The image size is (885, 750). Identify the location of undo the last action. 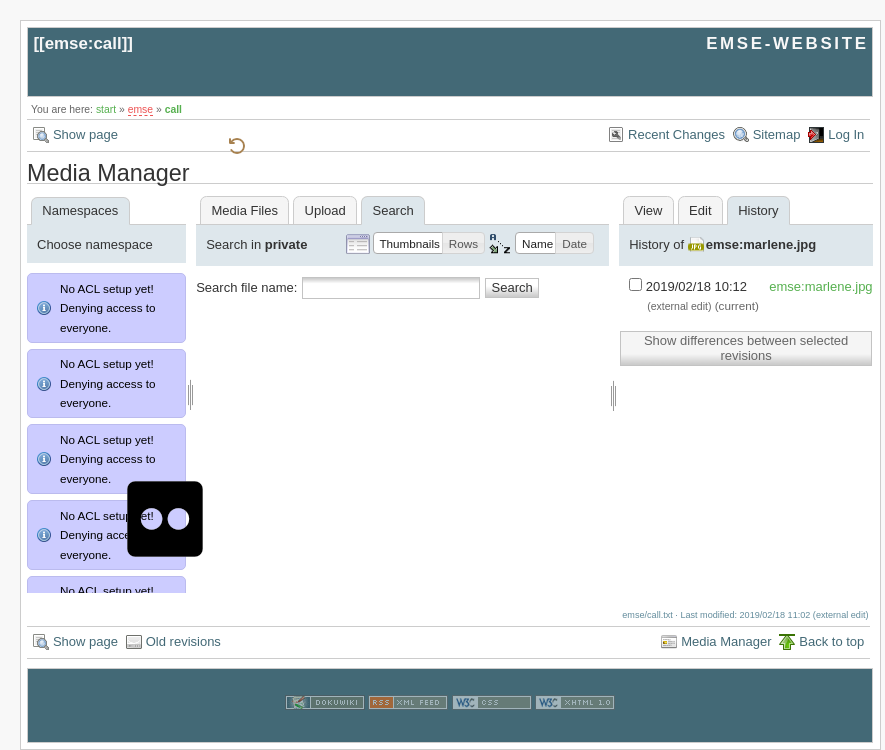
(237, 146).